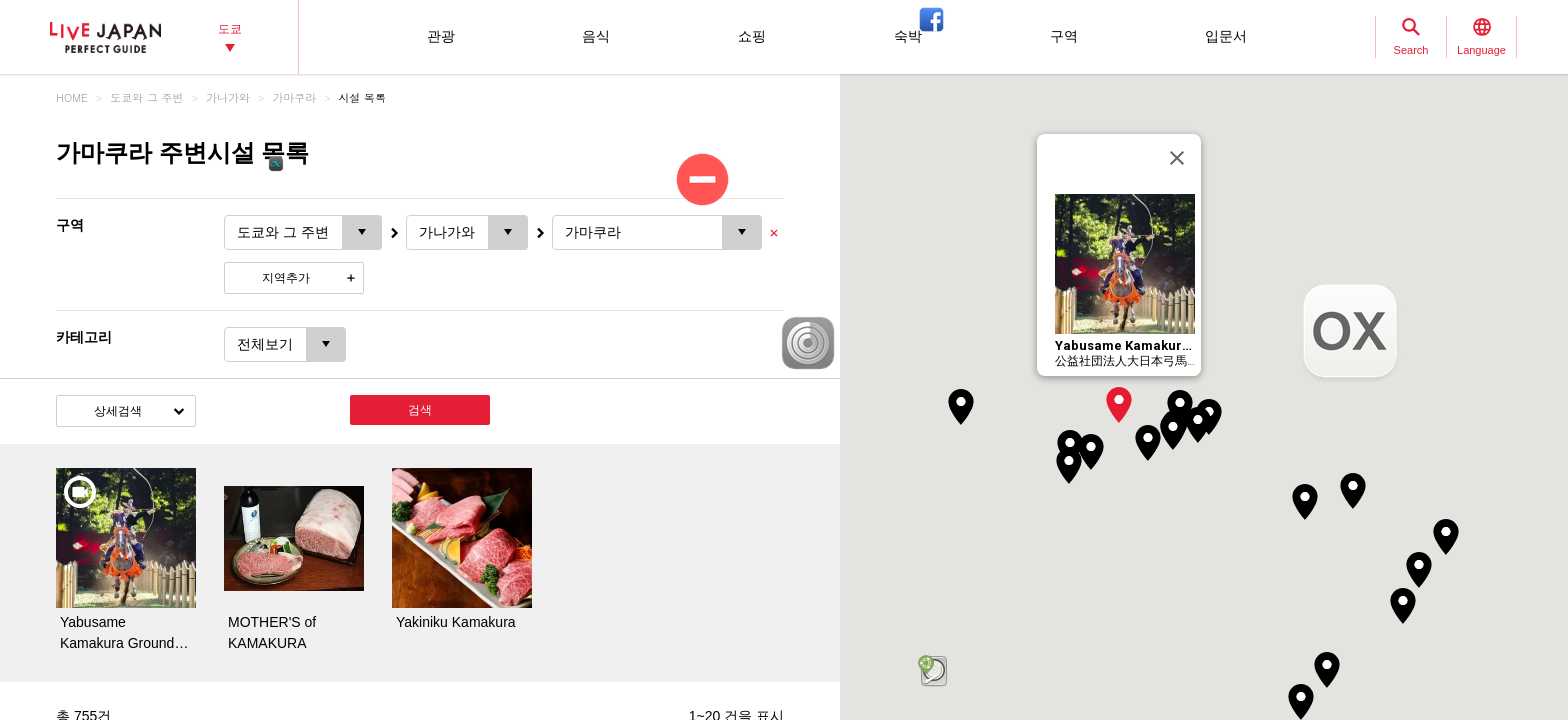  What do you see at coordinates (931, 19) in the screenshot?
I see `open the Facebook app` at bounding box center [931, 19].